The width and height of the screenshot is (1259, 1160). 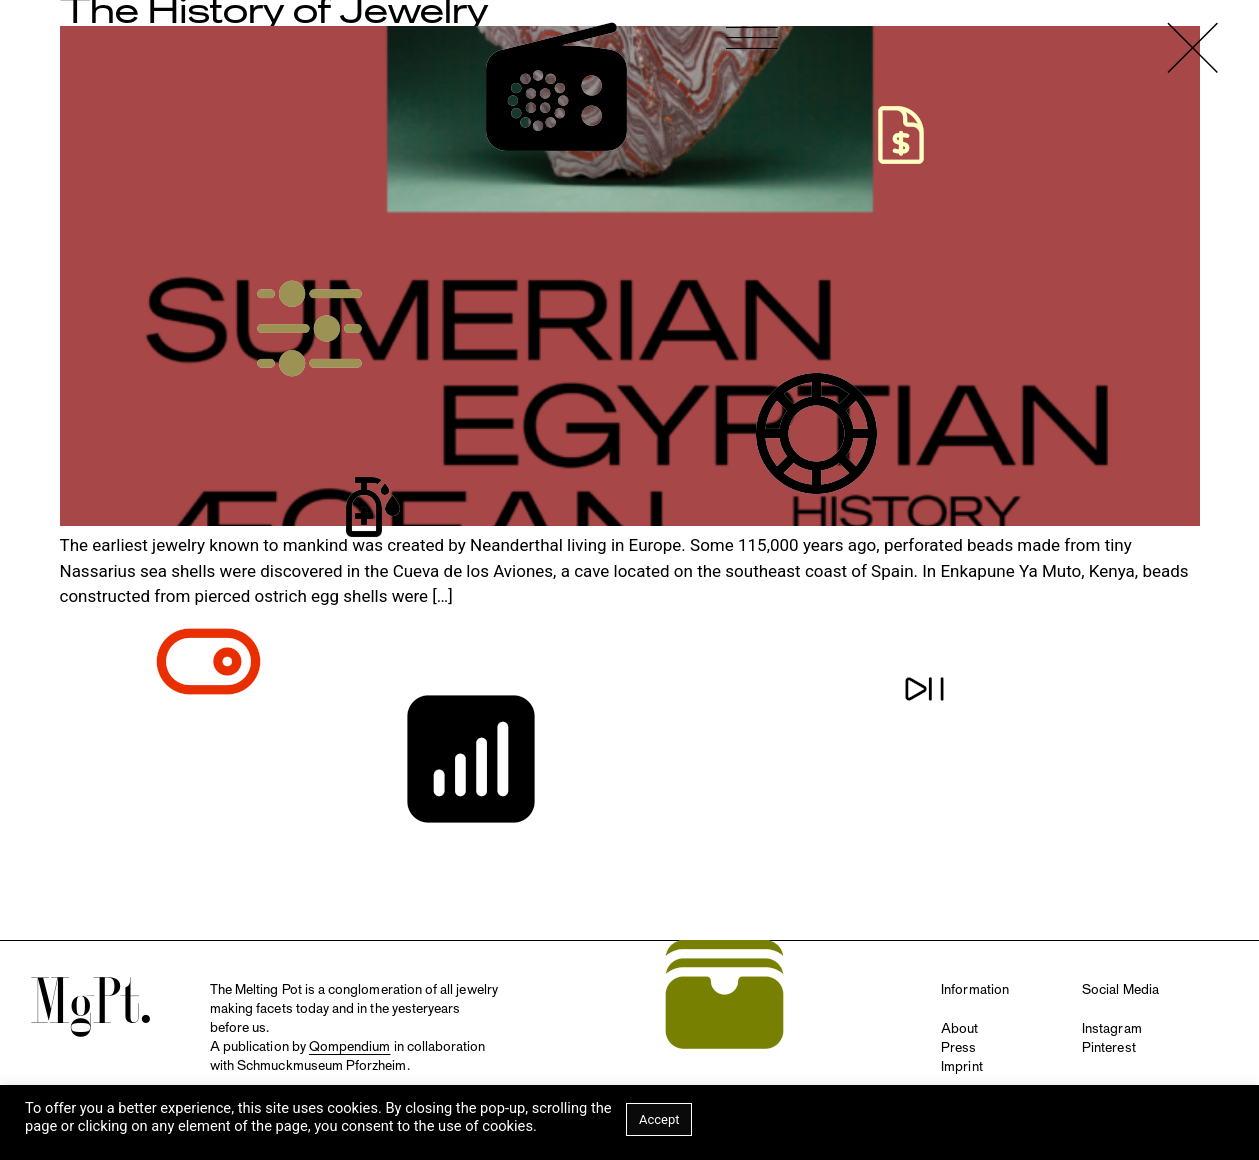 I want to click on access casino or gambling features, so click(x=816, y=433).